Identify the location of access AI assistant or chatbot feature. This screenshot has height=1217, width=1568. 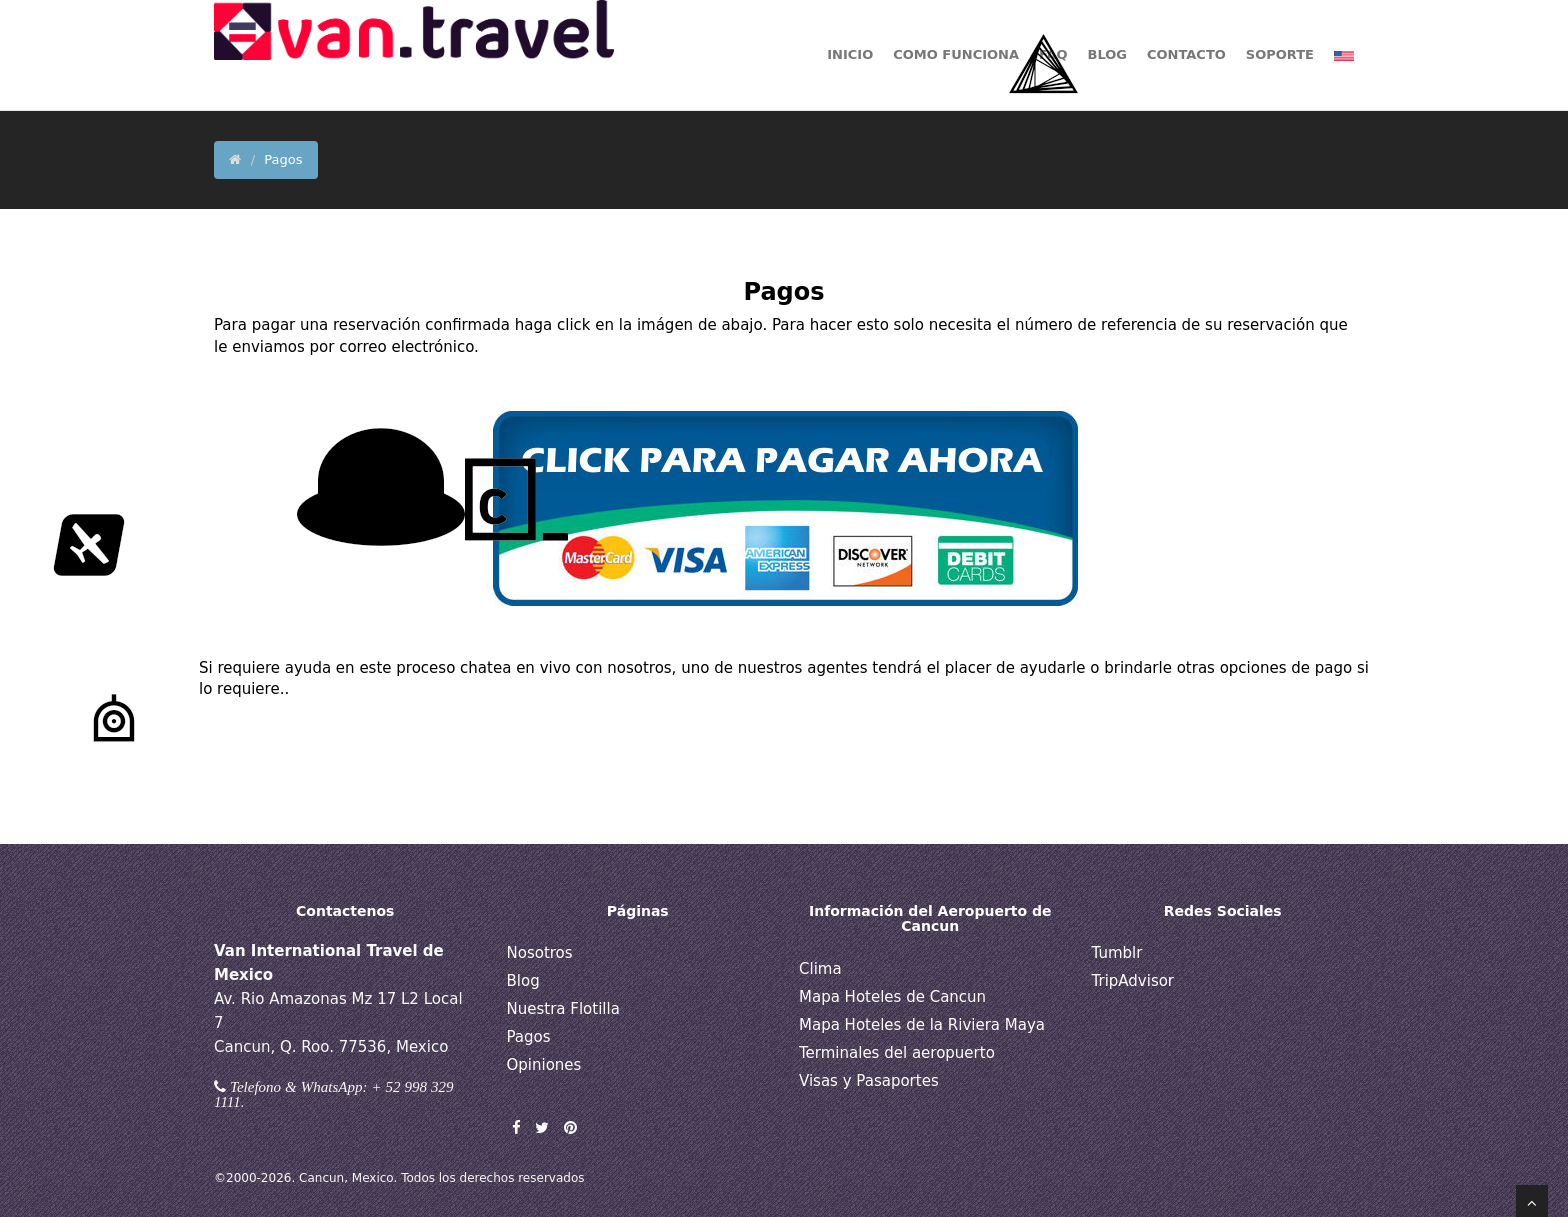
(114, 719).